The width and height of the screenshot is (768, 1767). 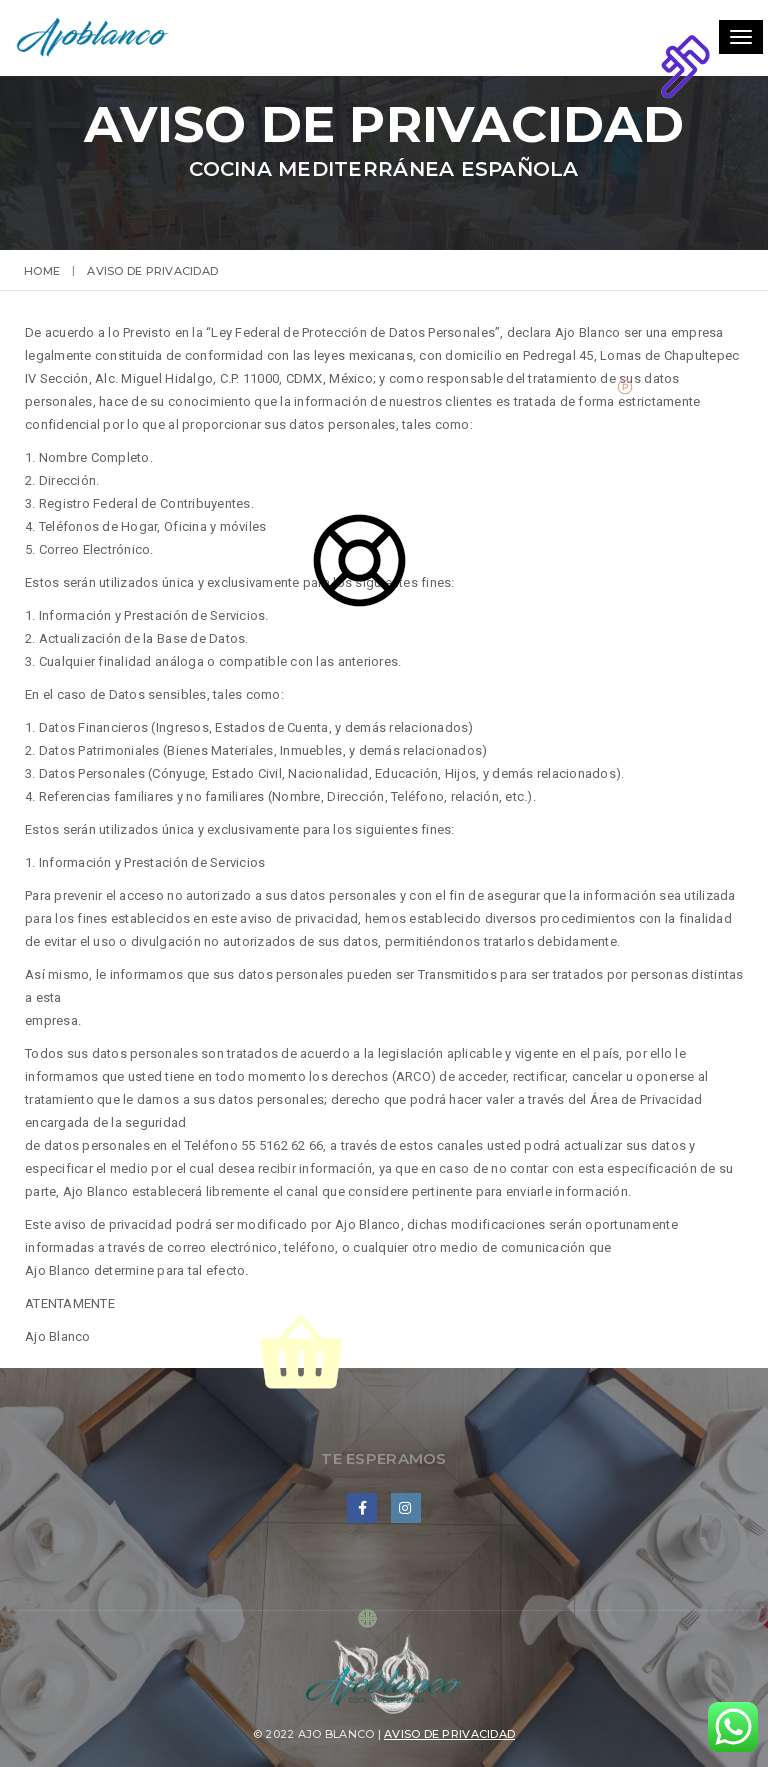 What do you see at coordinates (301, 1356) in the screenshot?
I see `view your shopping basket` at bounding box center [301, 1356].